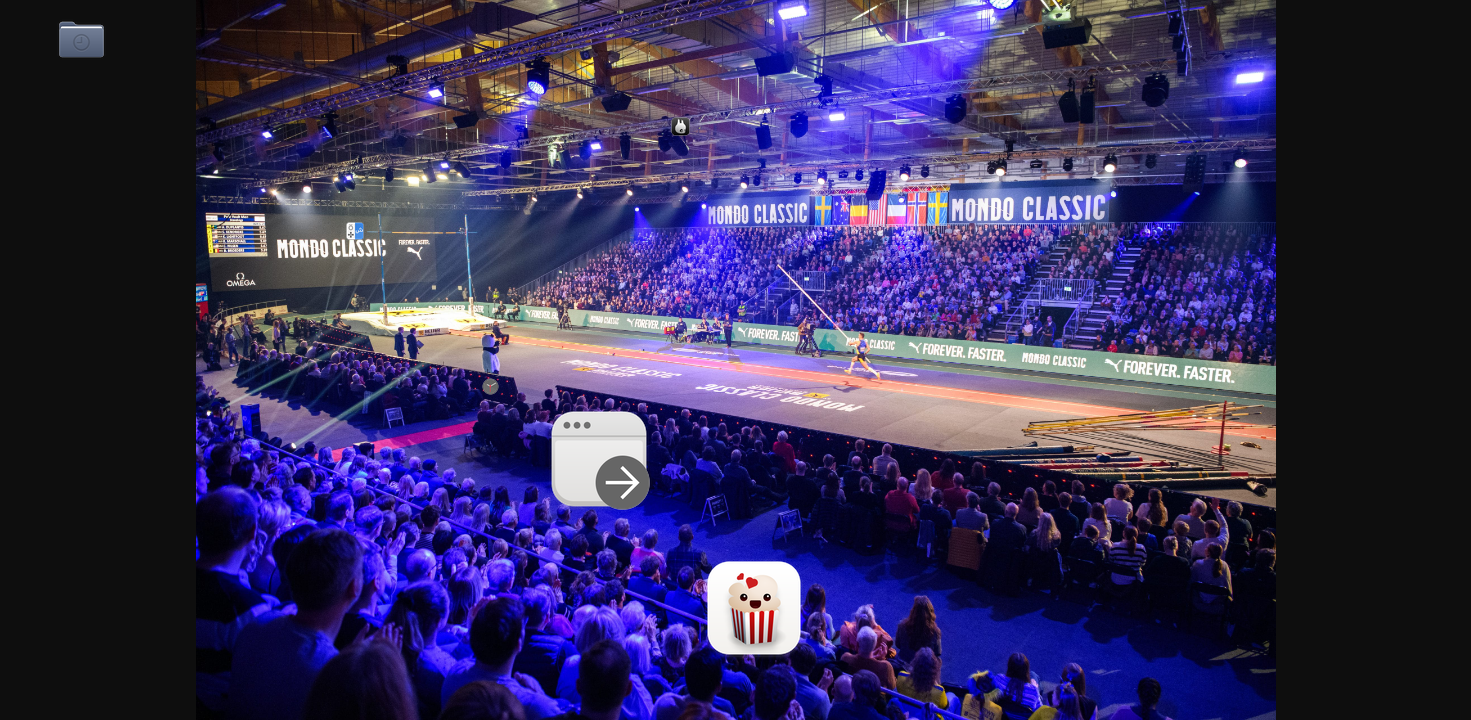  What do you see at coordinates (355, 231) in the screenshot?
I see `open the character map application` at bounding box center [355, 231].